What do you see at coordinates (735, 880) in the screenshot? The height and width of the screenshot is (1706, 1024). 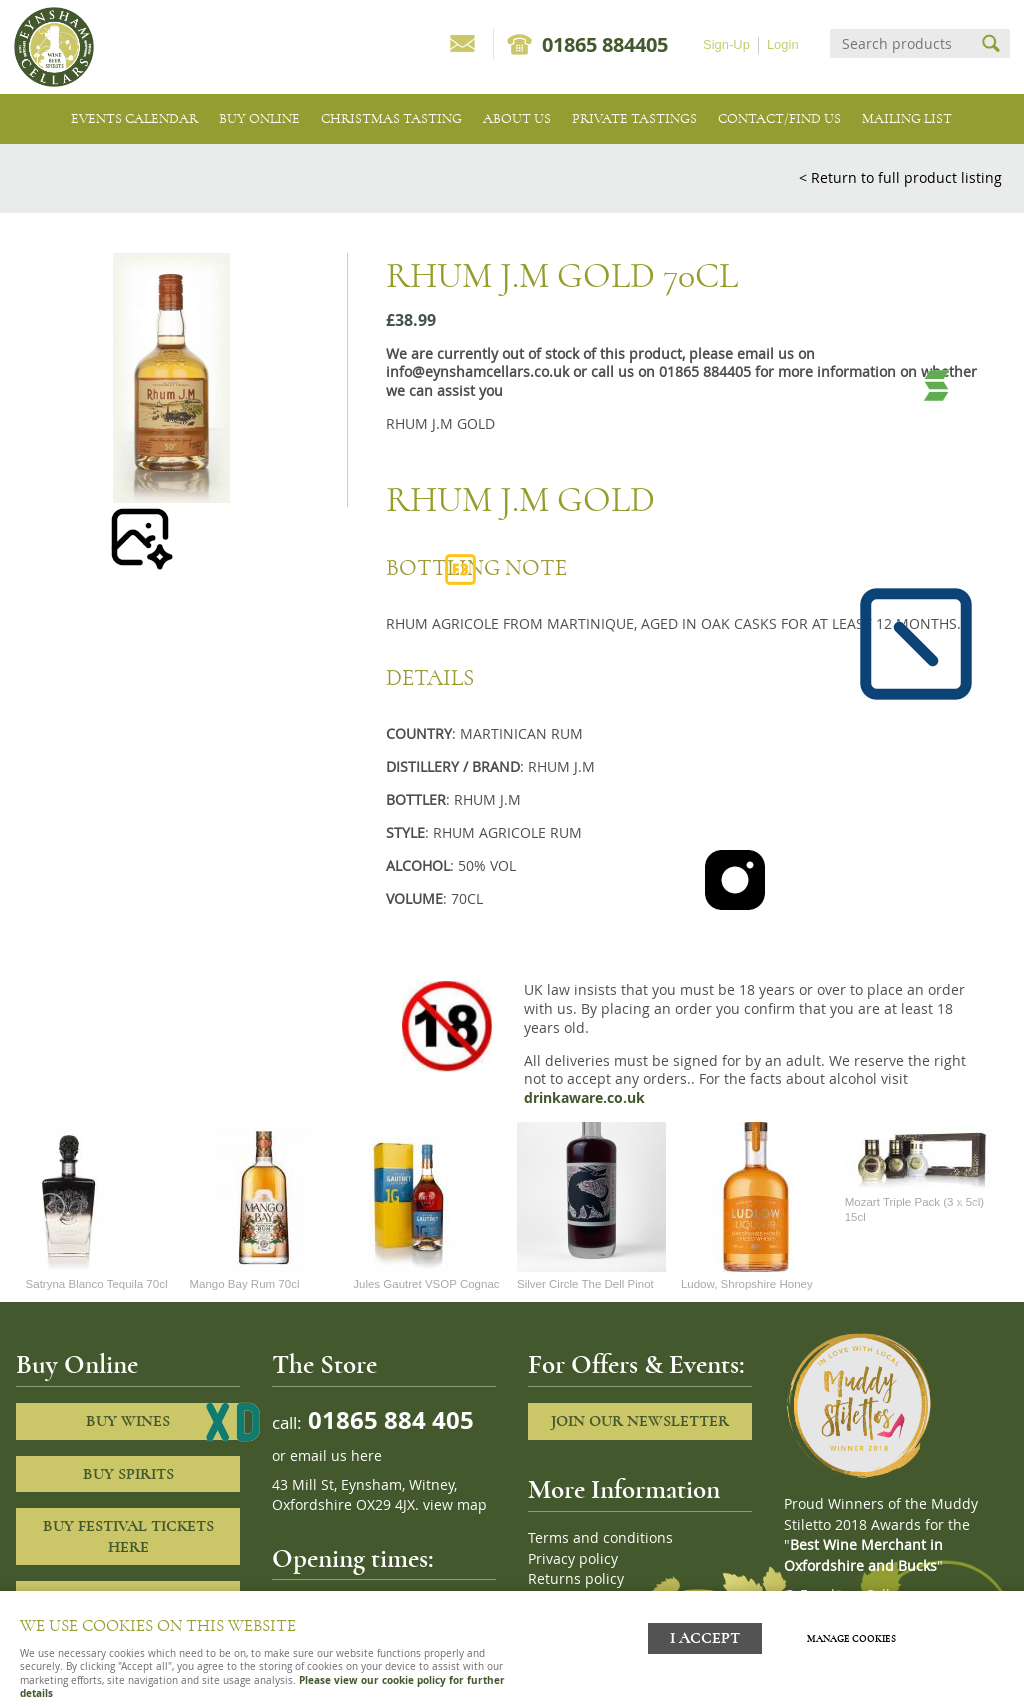 I see `open instagram app` at bounding box center [735, 880].